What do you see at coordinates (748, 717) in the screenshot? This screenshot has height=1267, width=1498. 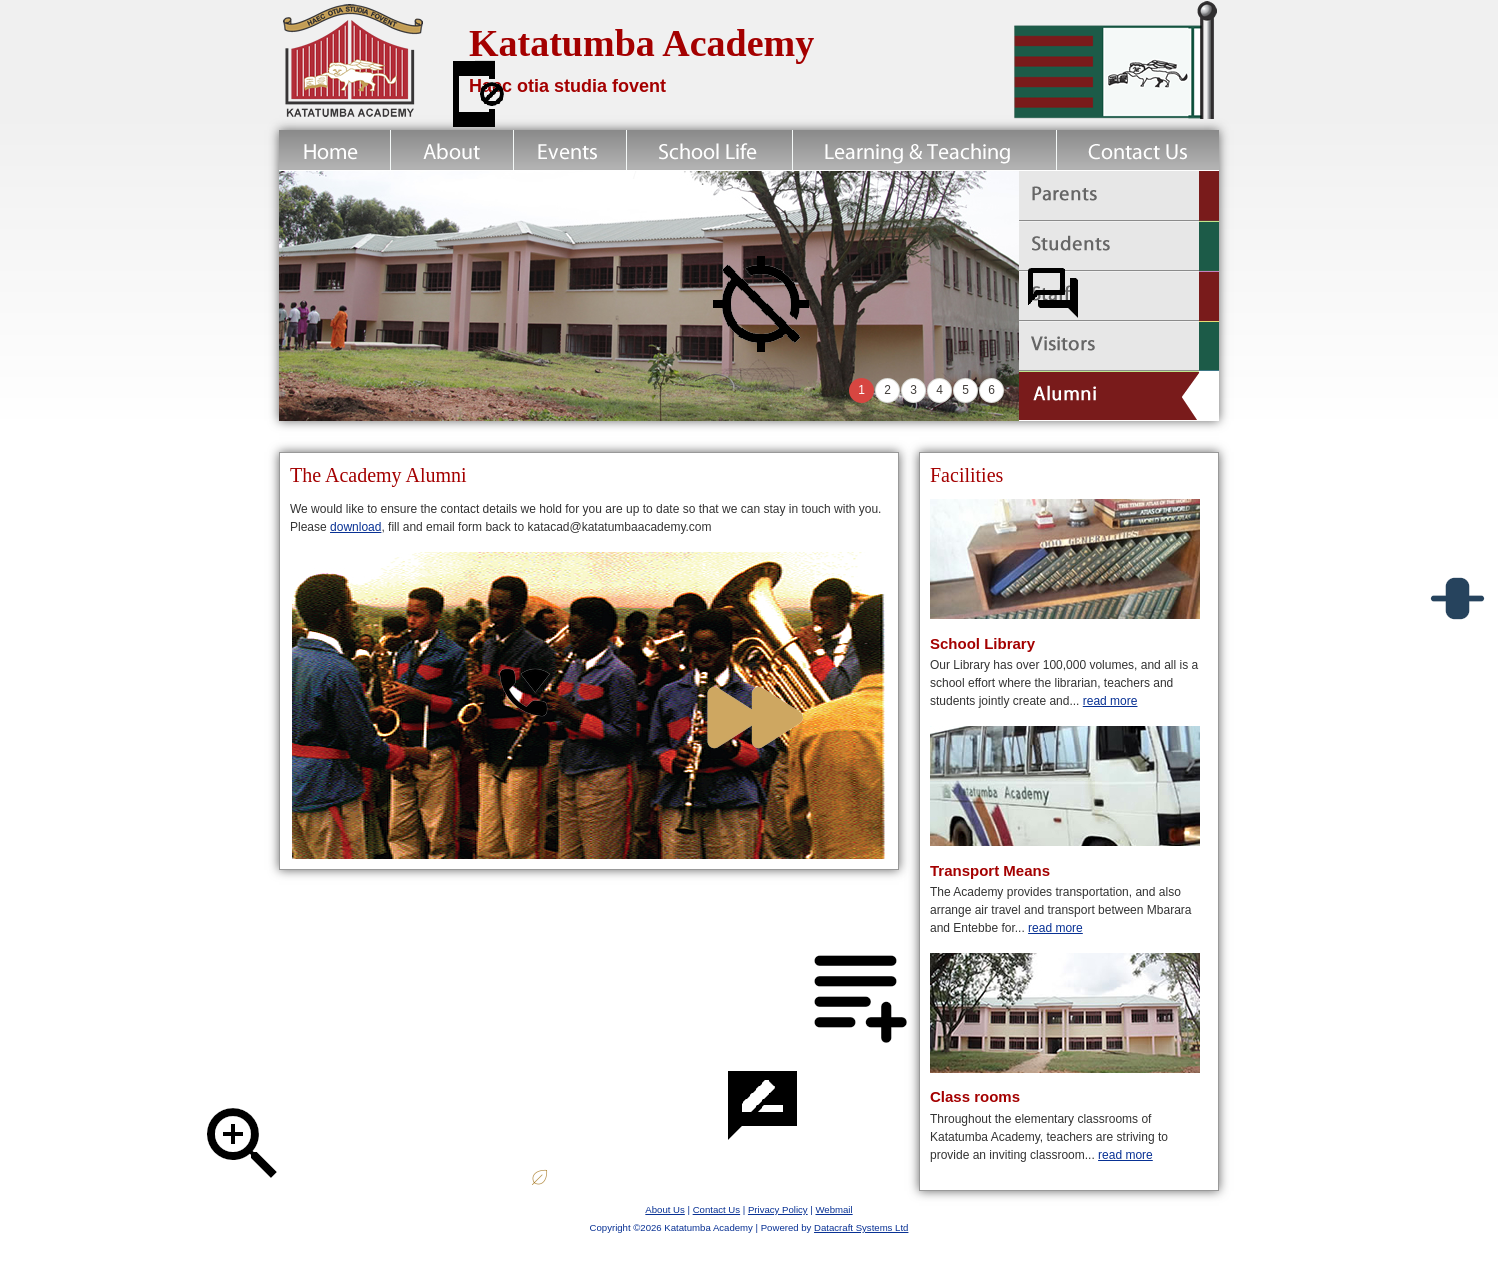 I see `skip forward in media playback` at bounding box center [748, 717].